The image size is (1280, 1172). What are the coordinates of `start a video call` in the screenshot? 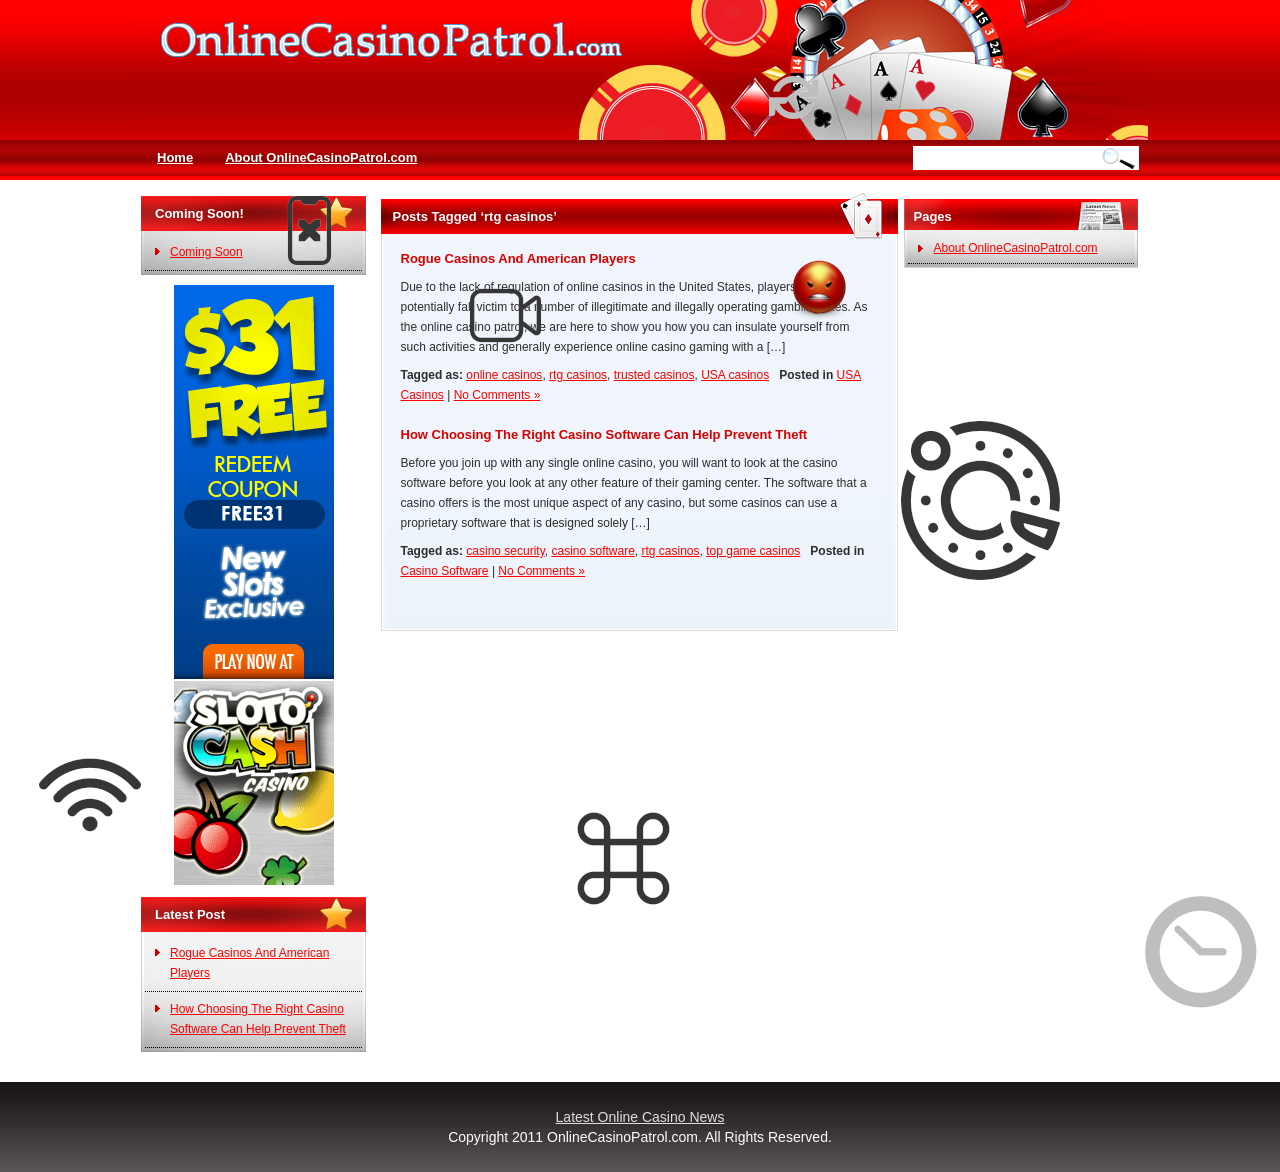 It's located at (505, 315).